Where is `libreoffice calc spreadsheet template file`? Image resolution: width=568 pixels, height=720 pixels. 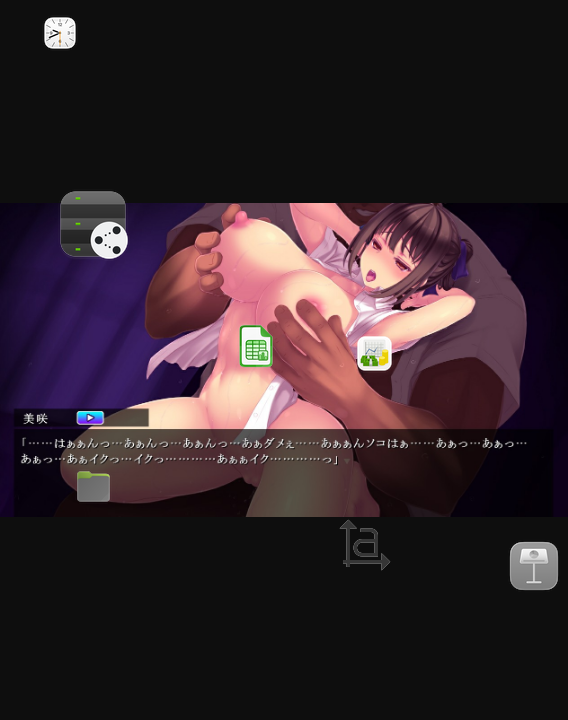
libreoffice calc spreadsheet template file is located at coordinates (256, 346).